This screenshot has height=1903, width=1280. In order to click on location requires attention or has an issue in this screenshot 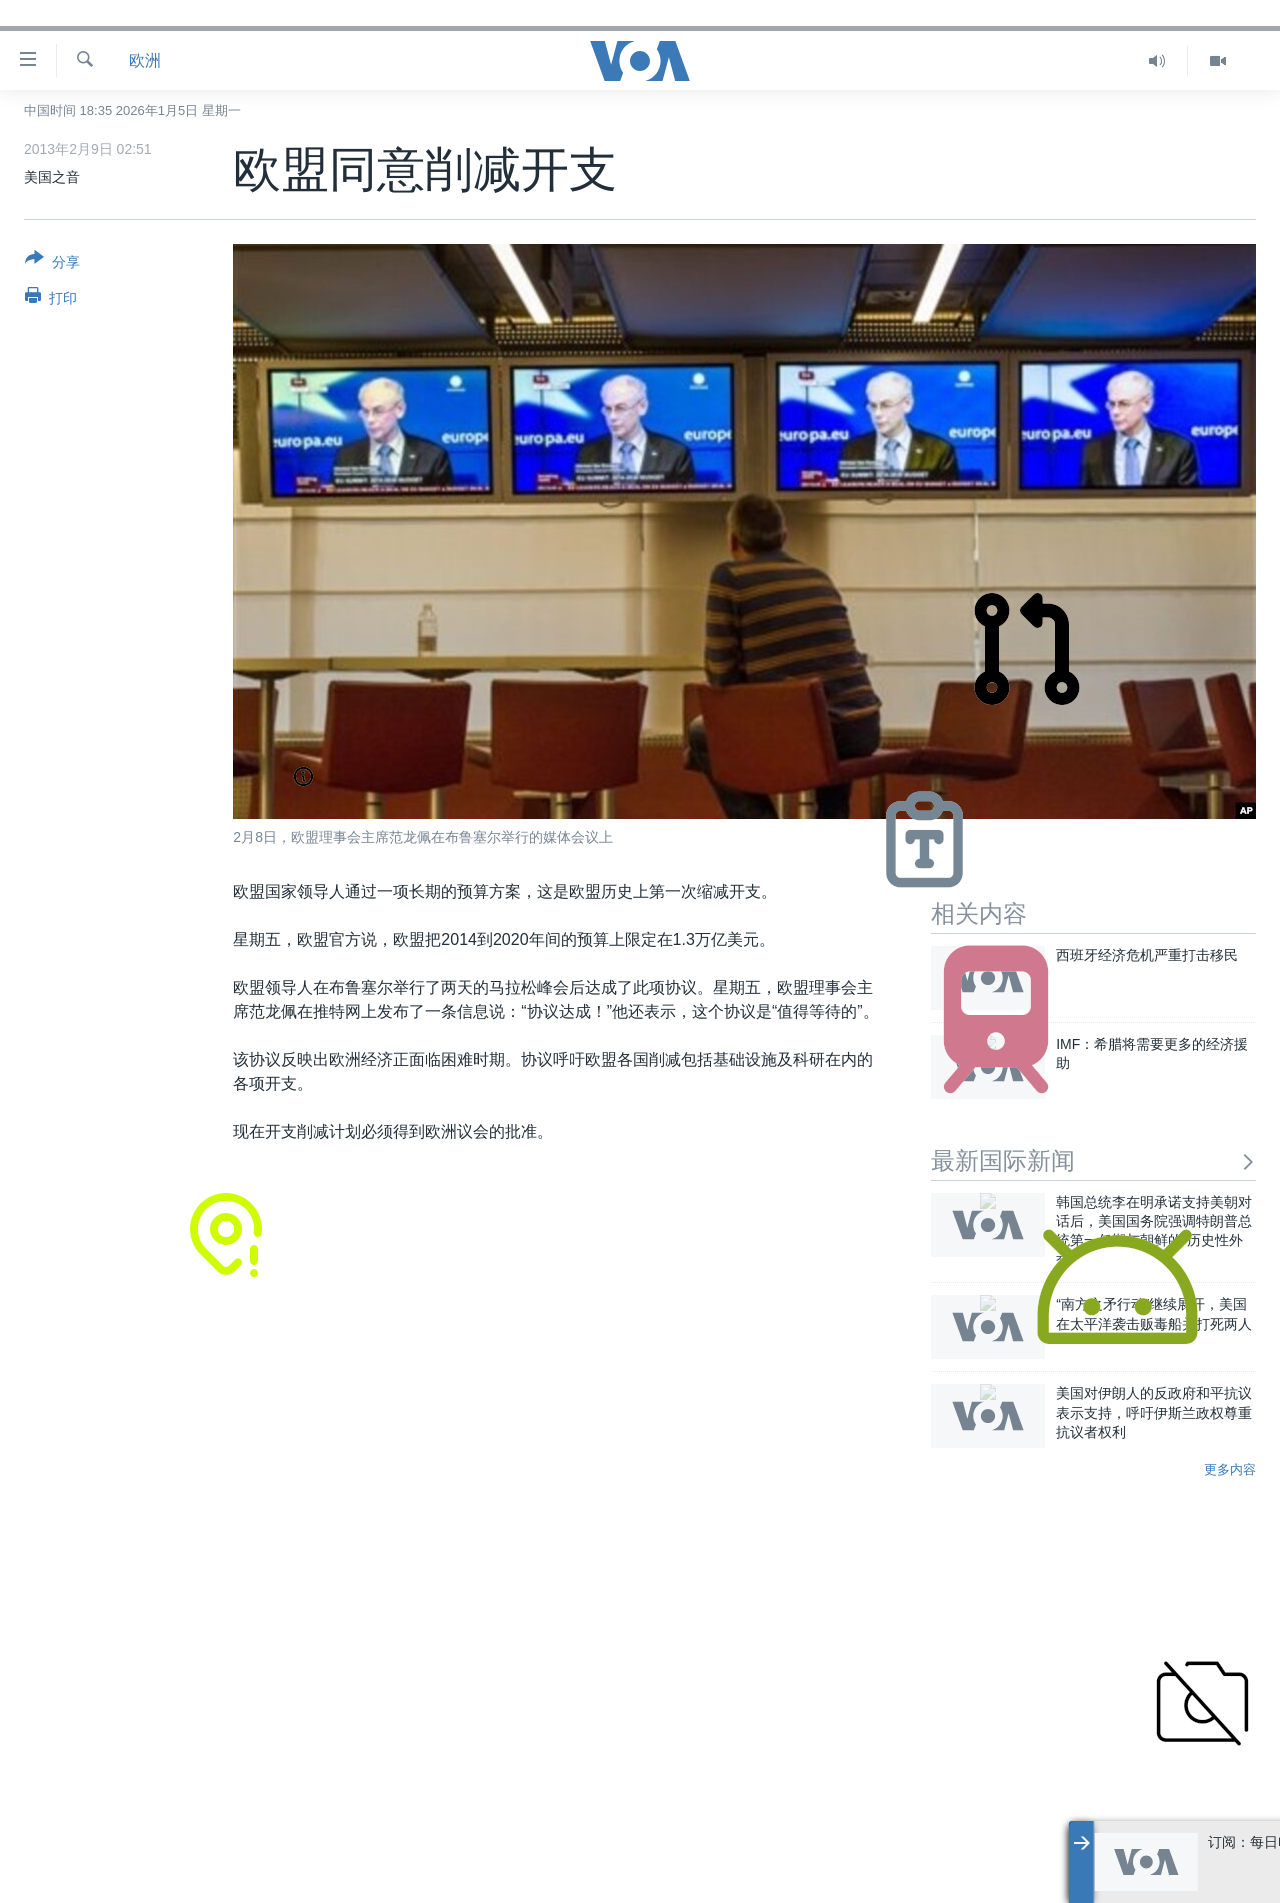, I will do `click(226, 1233)`.